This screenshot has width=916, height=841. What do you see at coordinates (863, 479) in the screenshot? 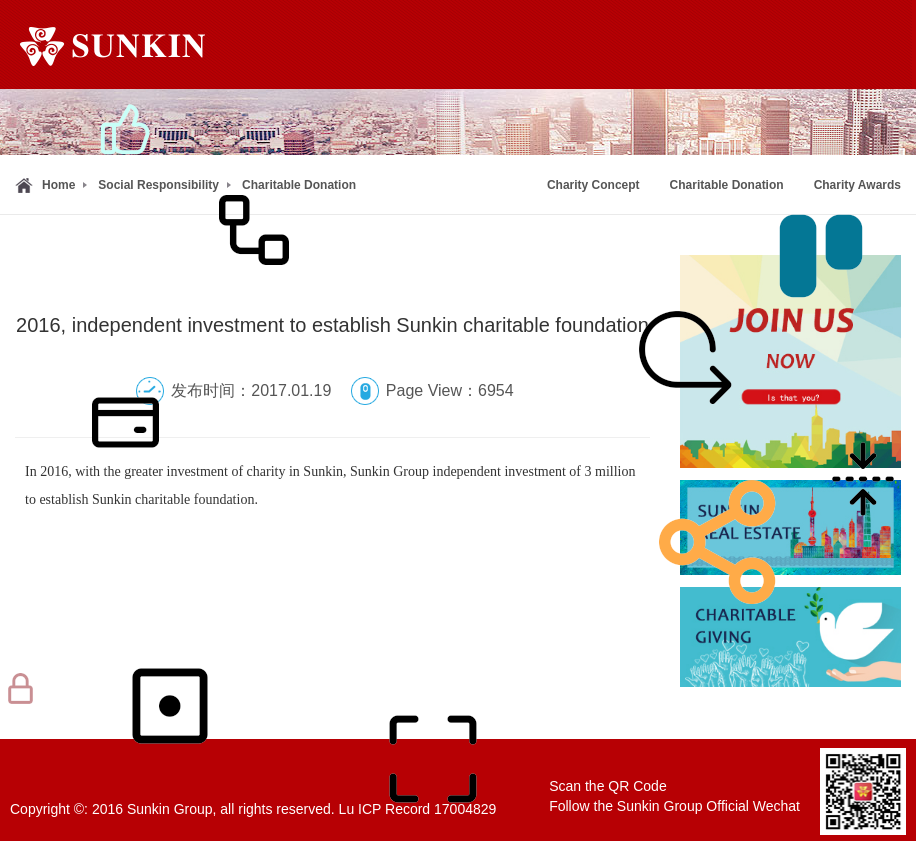
I see `collapse or fold content section` at bounding box center [863, 479].